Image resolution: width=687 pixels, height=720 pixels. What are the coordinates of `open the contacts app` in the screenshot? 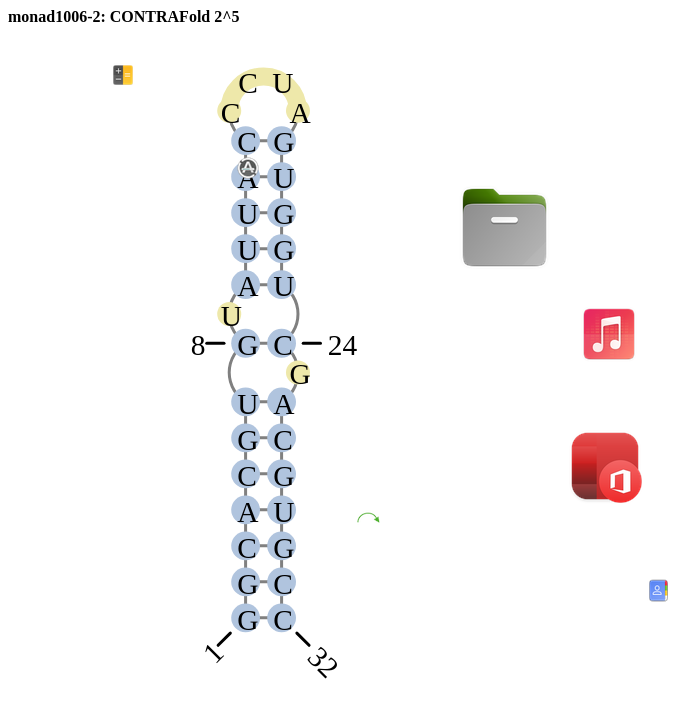 It's located at (658, 590).